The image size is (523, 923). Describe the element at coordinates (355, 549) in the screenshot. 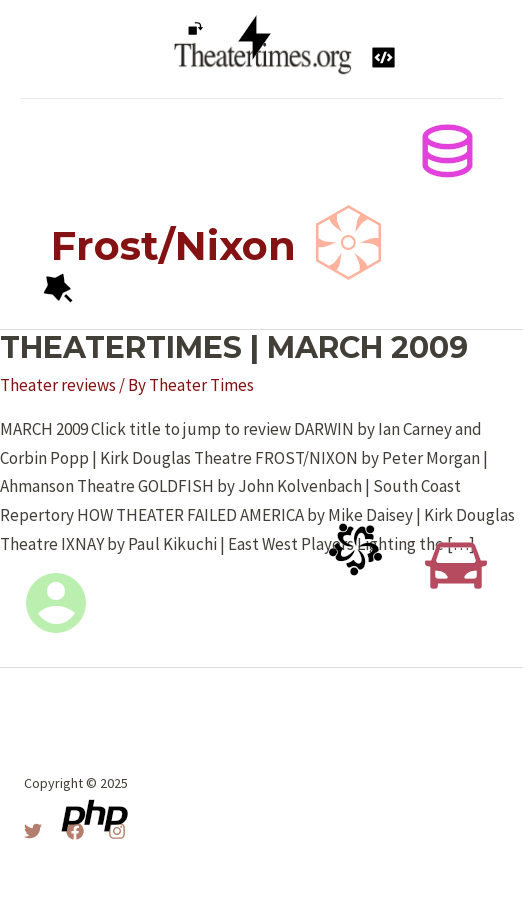

I see `almalinux operating system logo` at that location.